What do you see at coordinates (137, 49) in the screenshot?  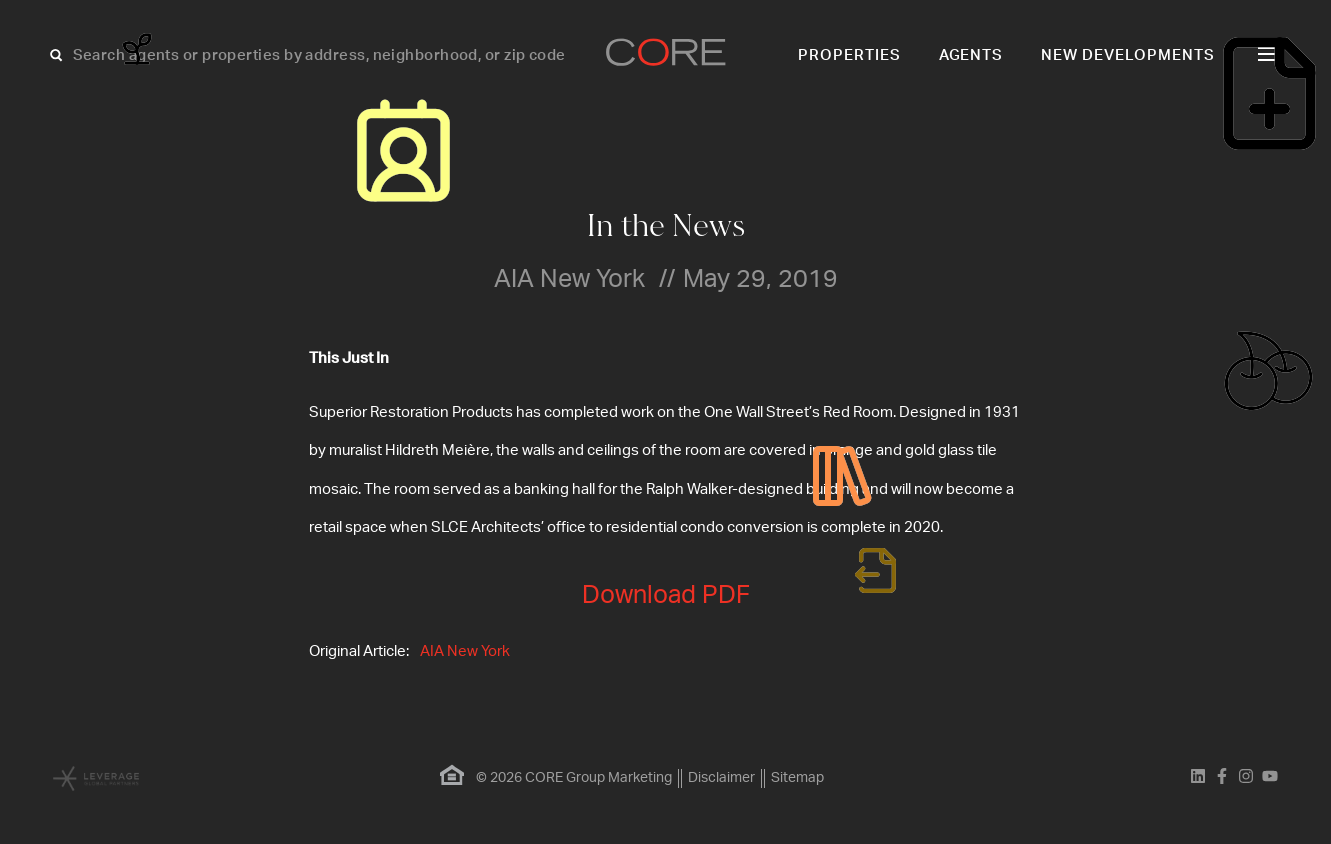 I see `indicates growth or progress` at bounding box center [137, 49].